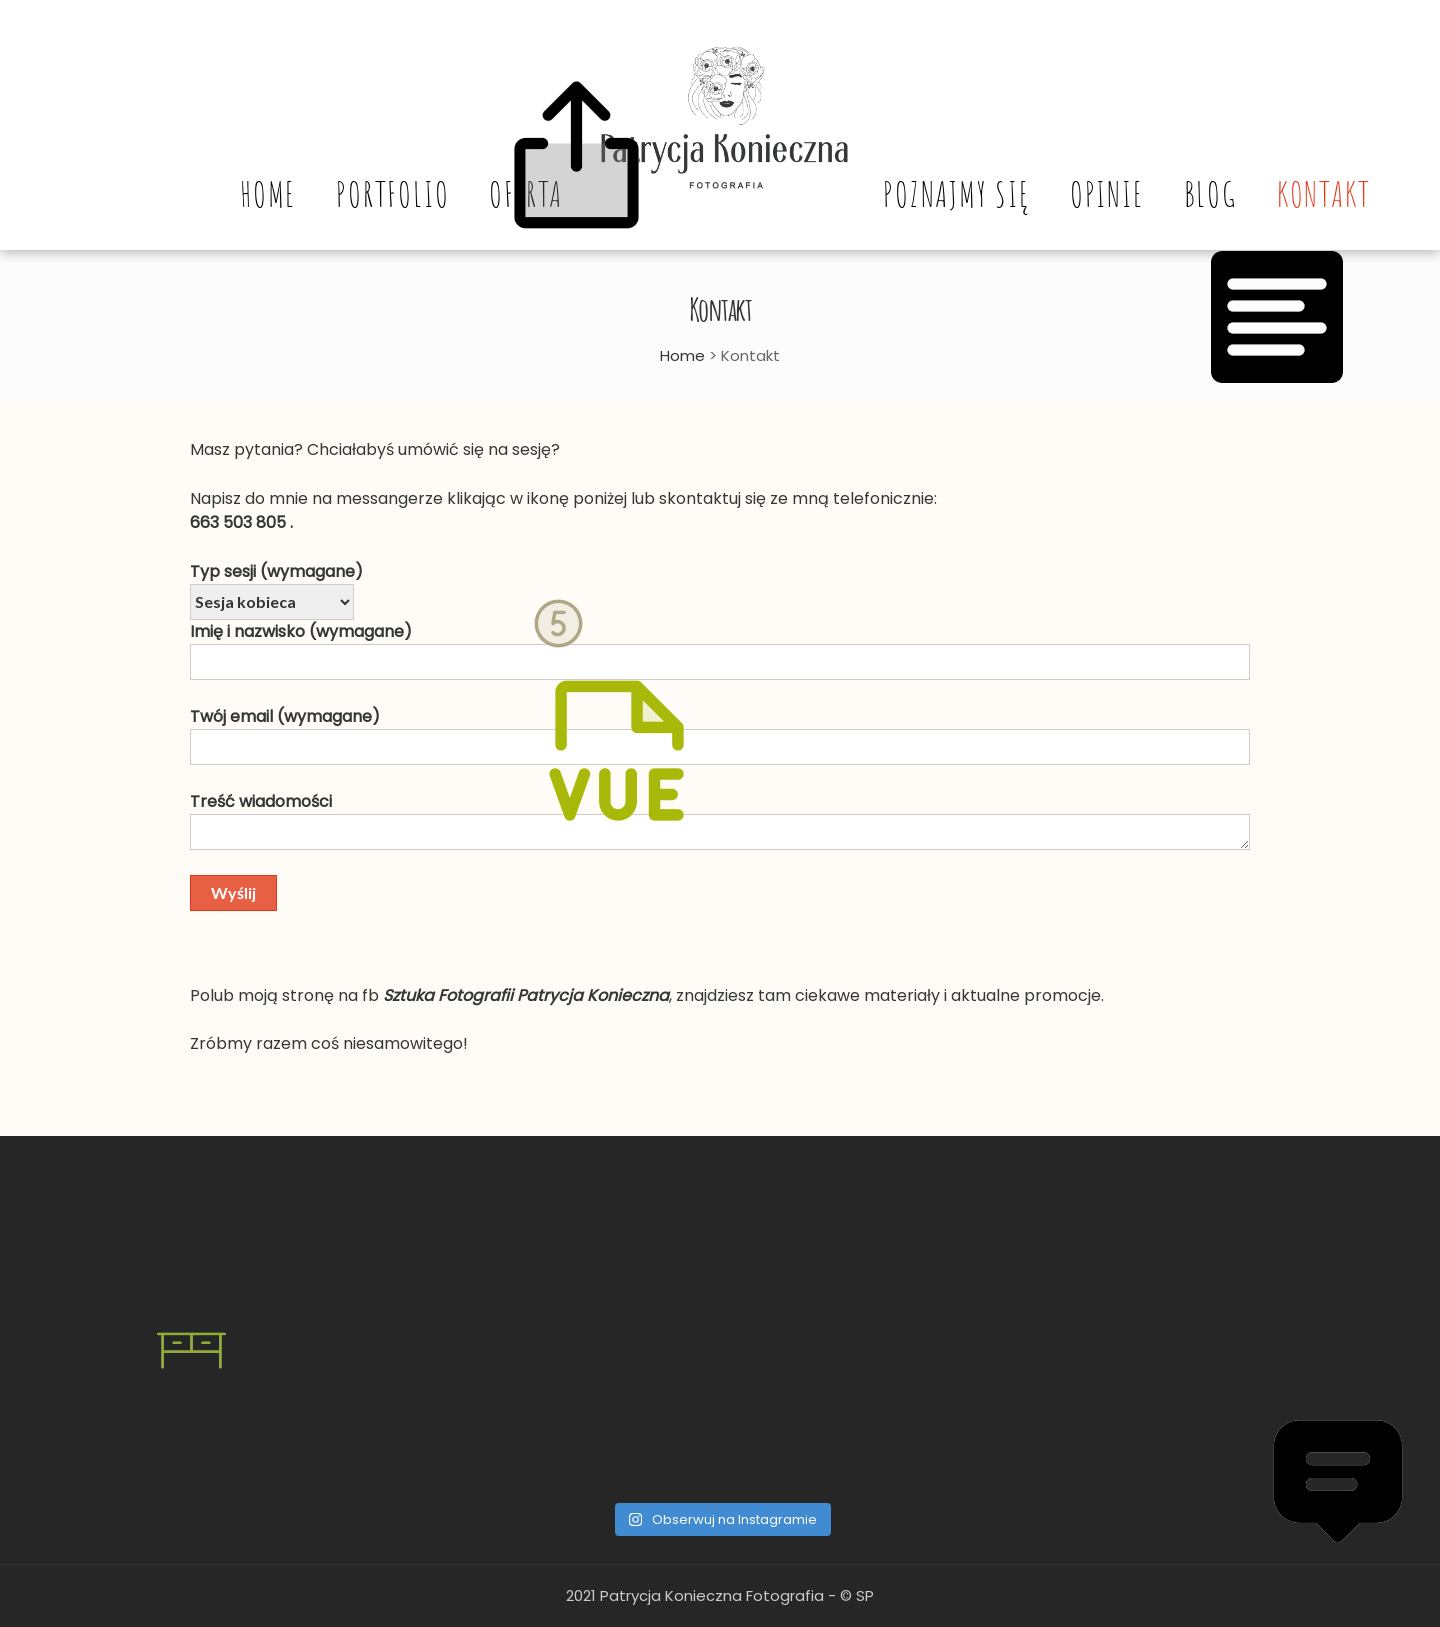 The image size is (1440, 1627). I want to click on export or share content to another app, so click(576, 160).